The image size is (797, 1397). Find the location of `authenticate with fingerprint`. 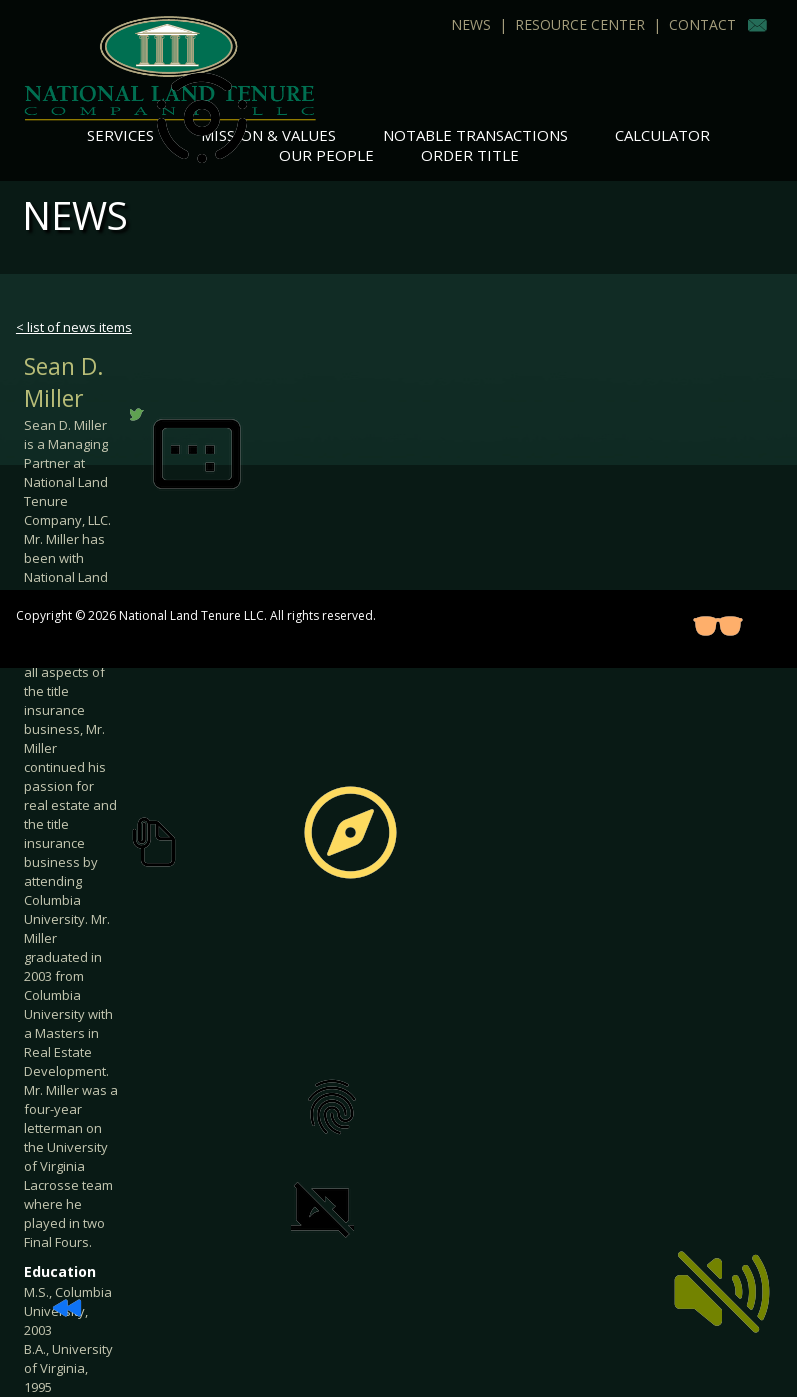

authenticate with fingerprint is located at coordinates (332, 1107).